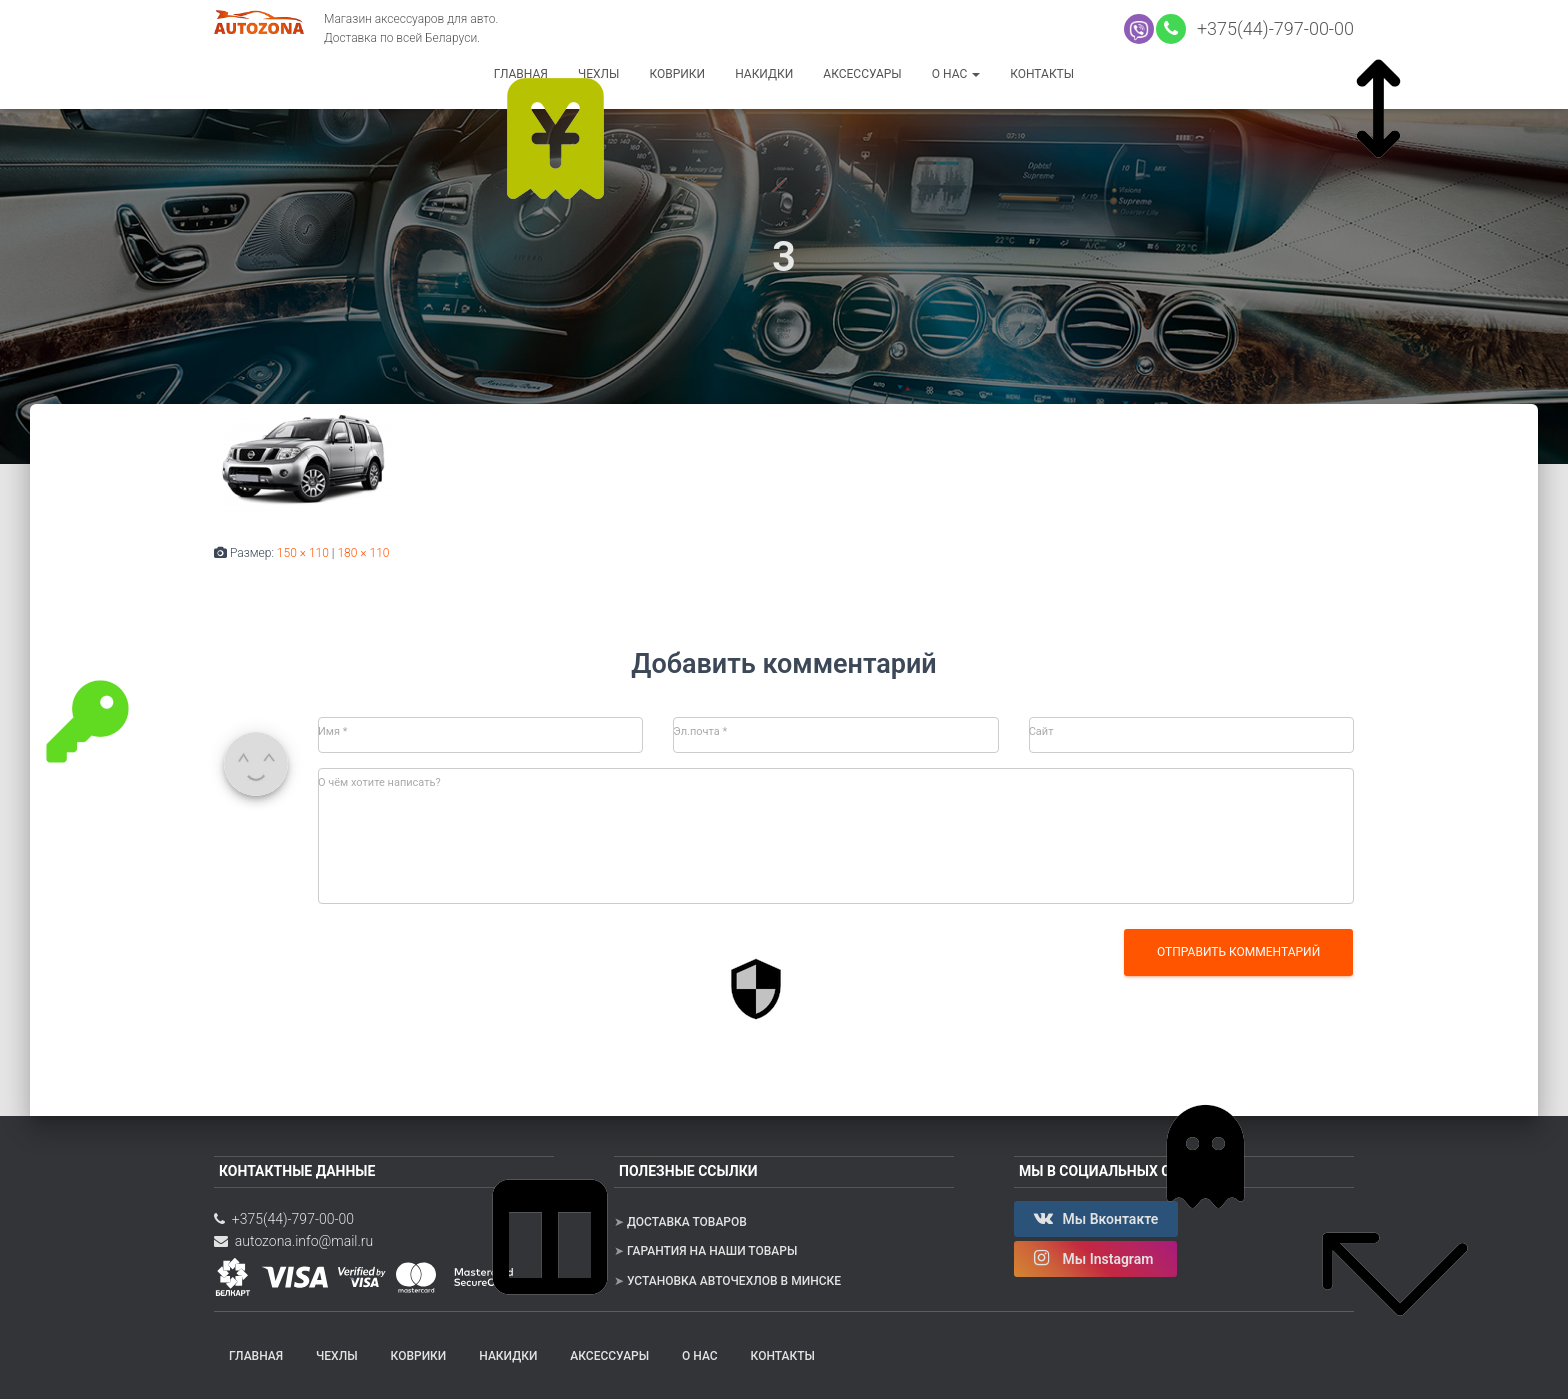 This screenshot has height=1399, width=1568. I want to click on resize element vertically, so click(1378, 108).